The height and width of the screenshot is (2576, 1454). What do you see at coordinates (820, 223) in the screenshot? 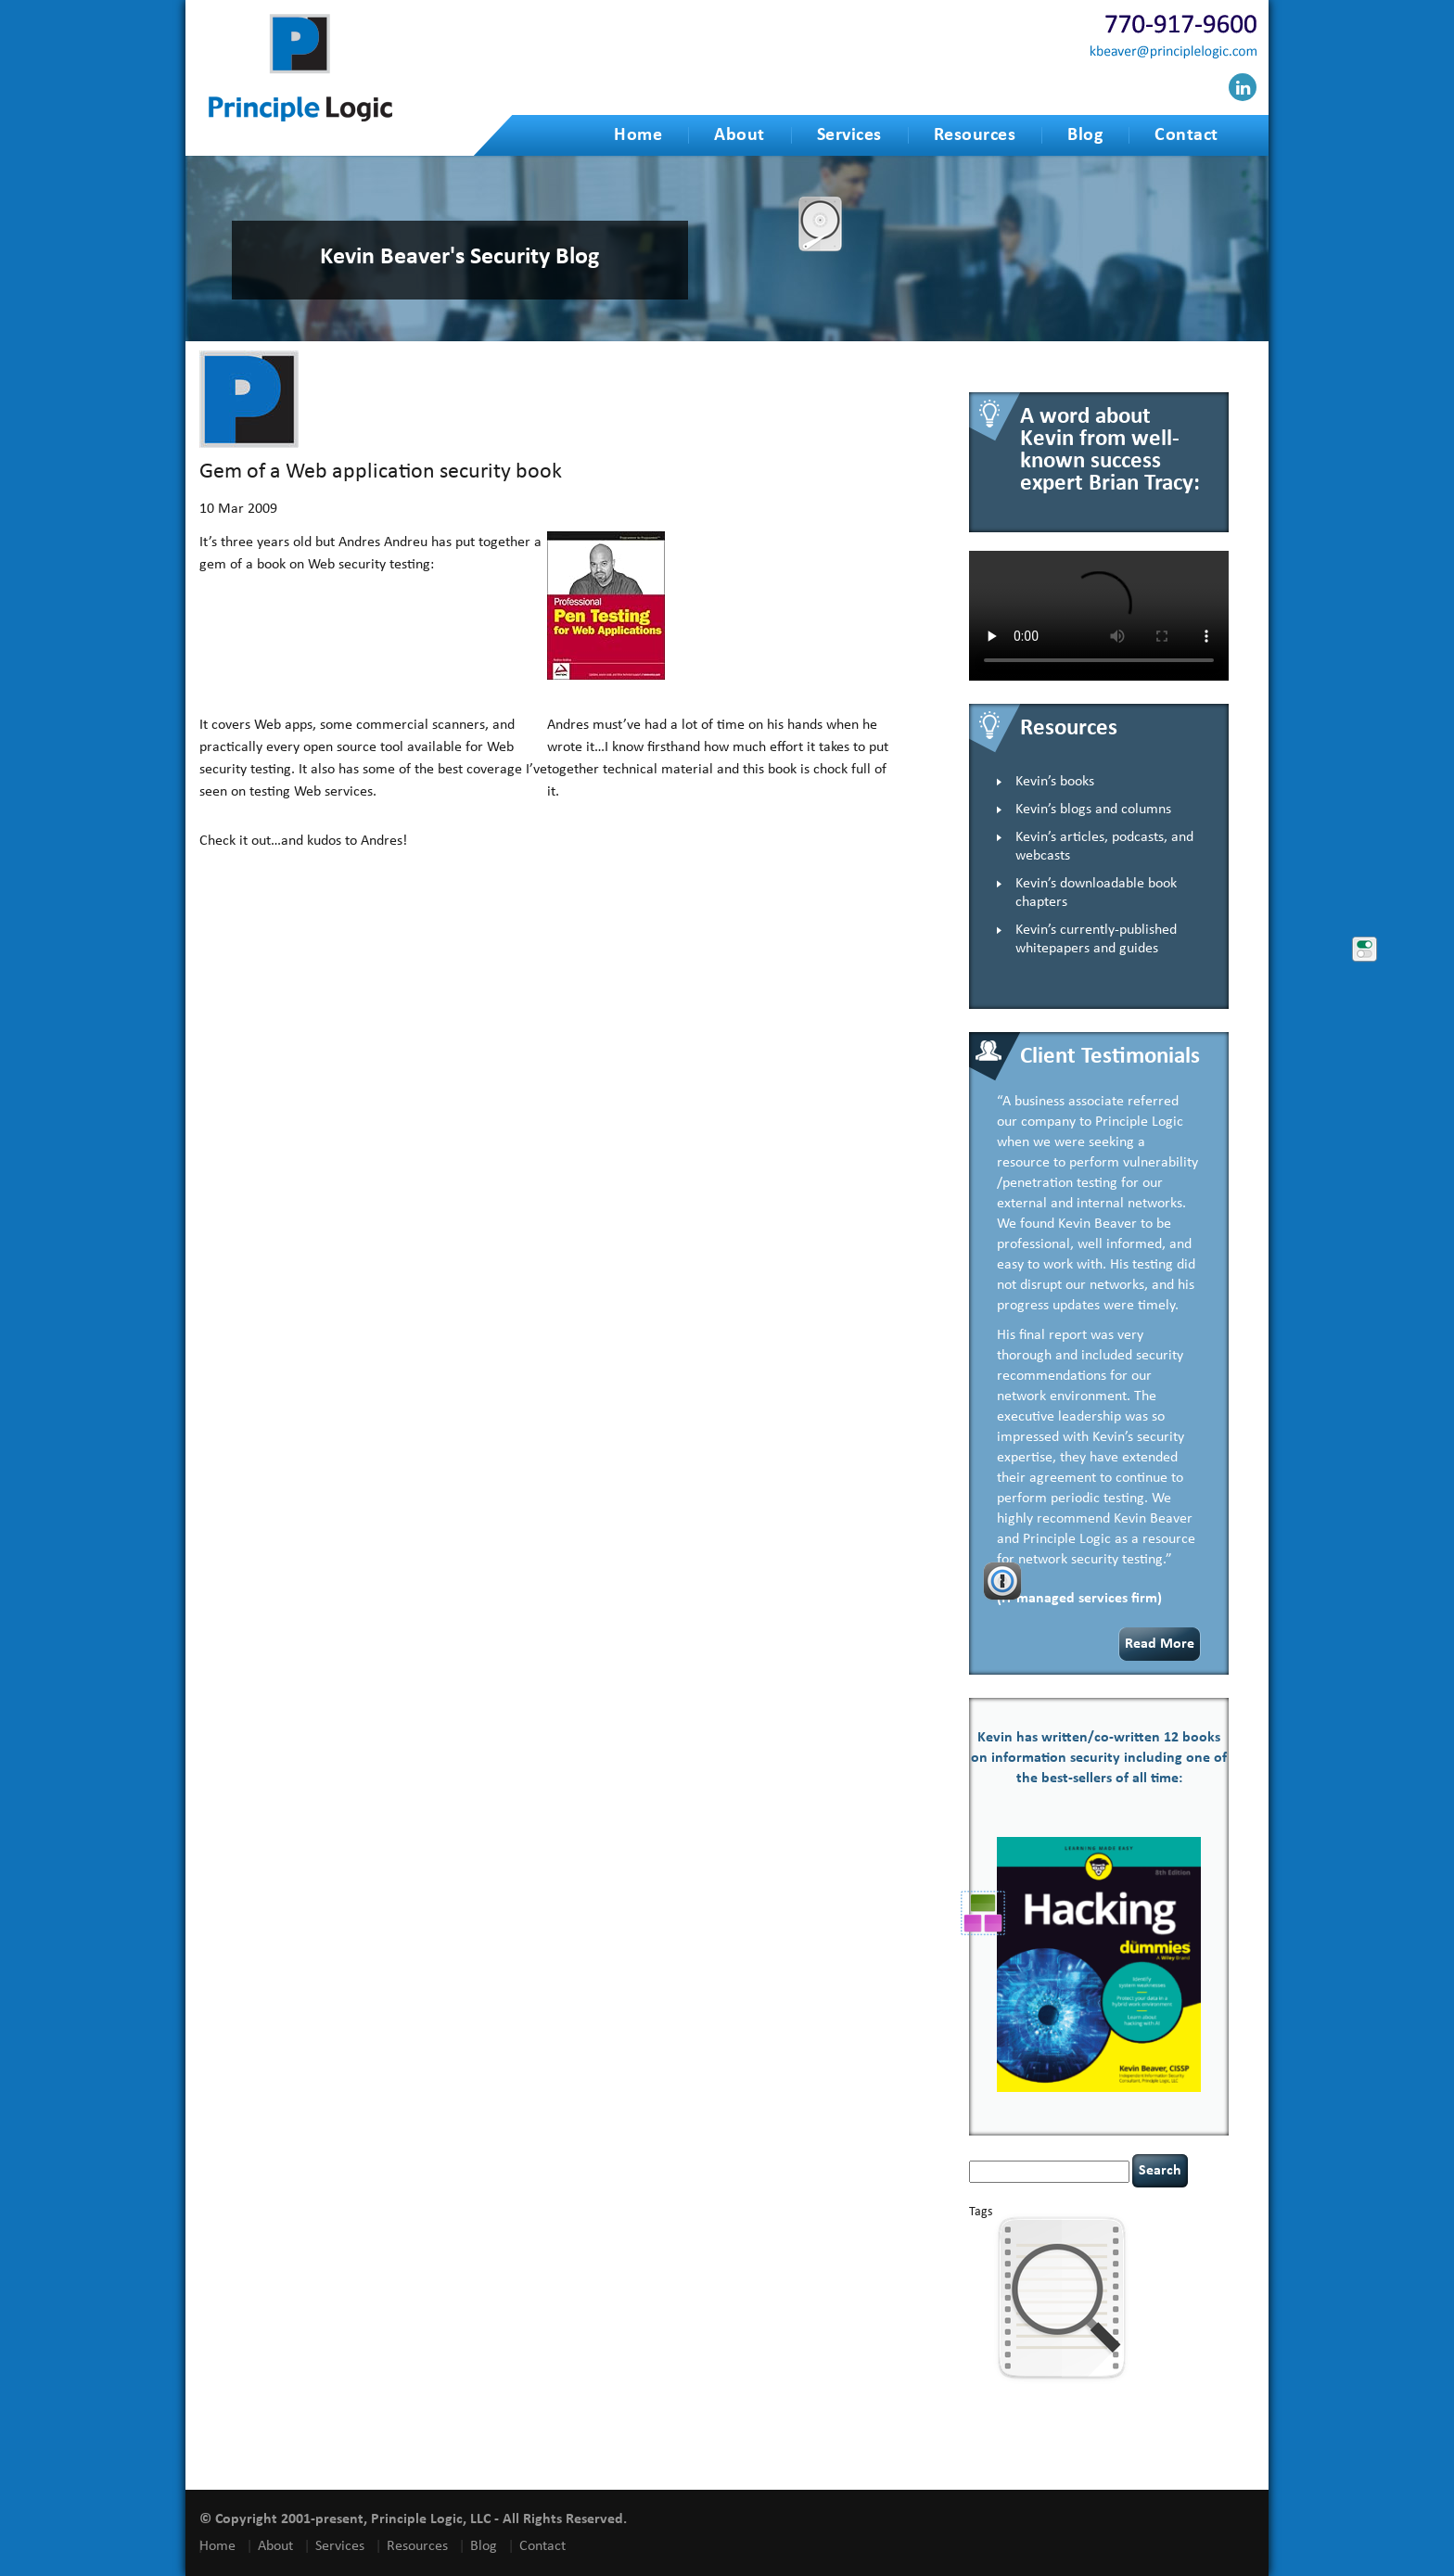
I see `open disk management utility` at bounding box center [820, 223].